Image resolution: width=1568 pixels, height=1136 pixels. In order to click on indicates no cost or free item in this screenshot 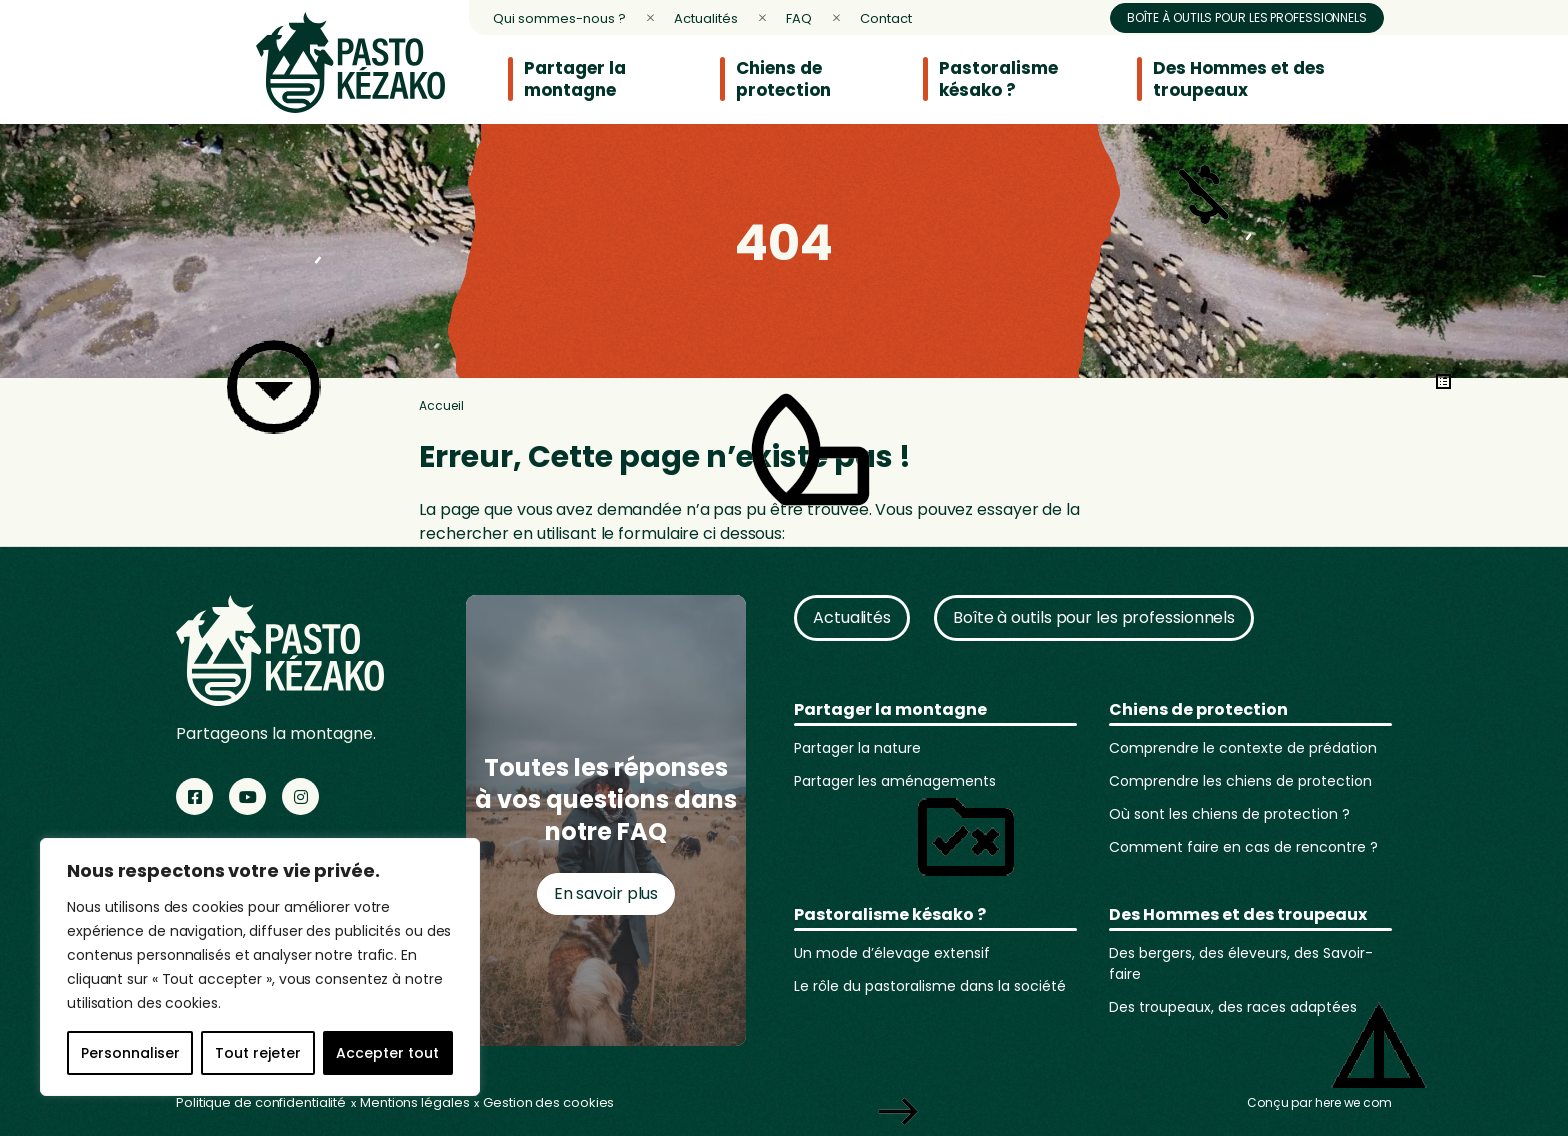, I will do `click(1203, 194)`.